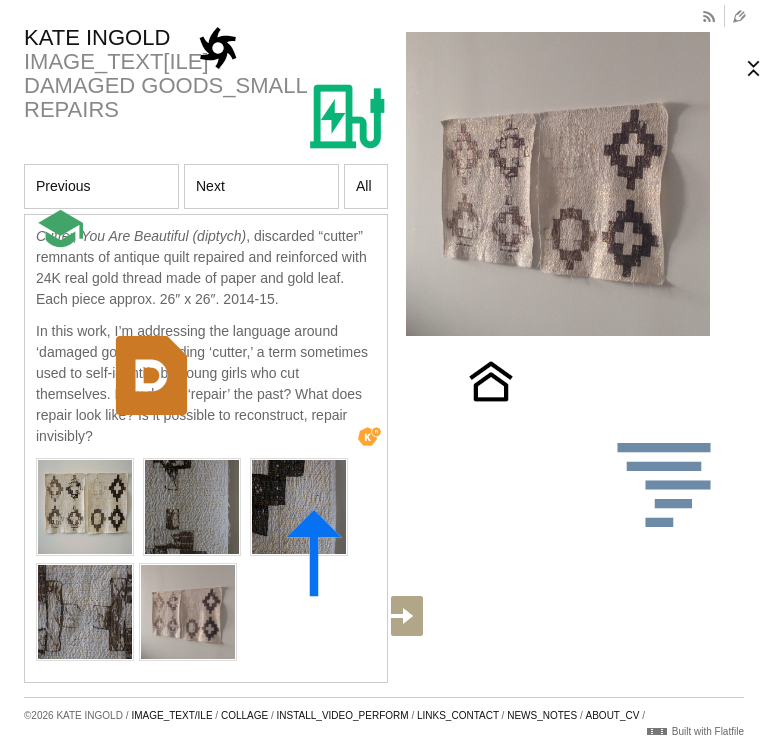 This screenshot has width=768, height=750. What do you see at coordinates (60, 228) in the screenshot?
I see `access educational content or courses` at bounding box center [60, 228].